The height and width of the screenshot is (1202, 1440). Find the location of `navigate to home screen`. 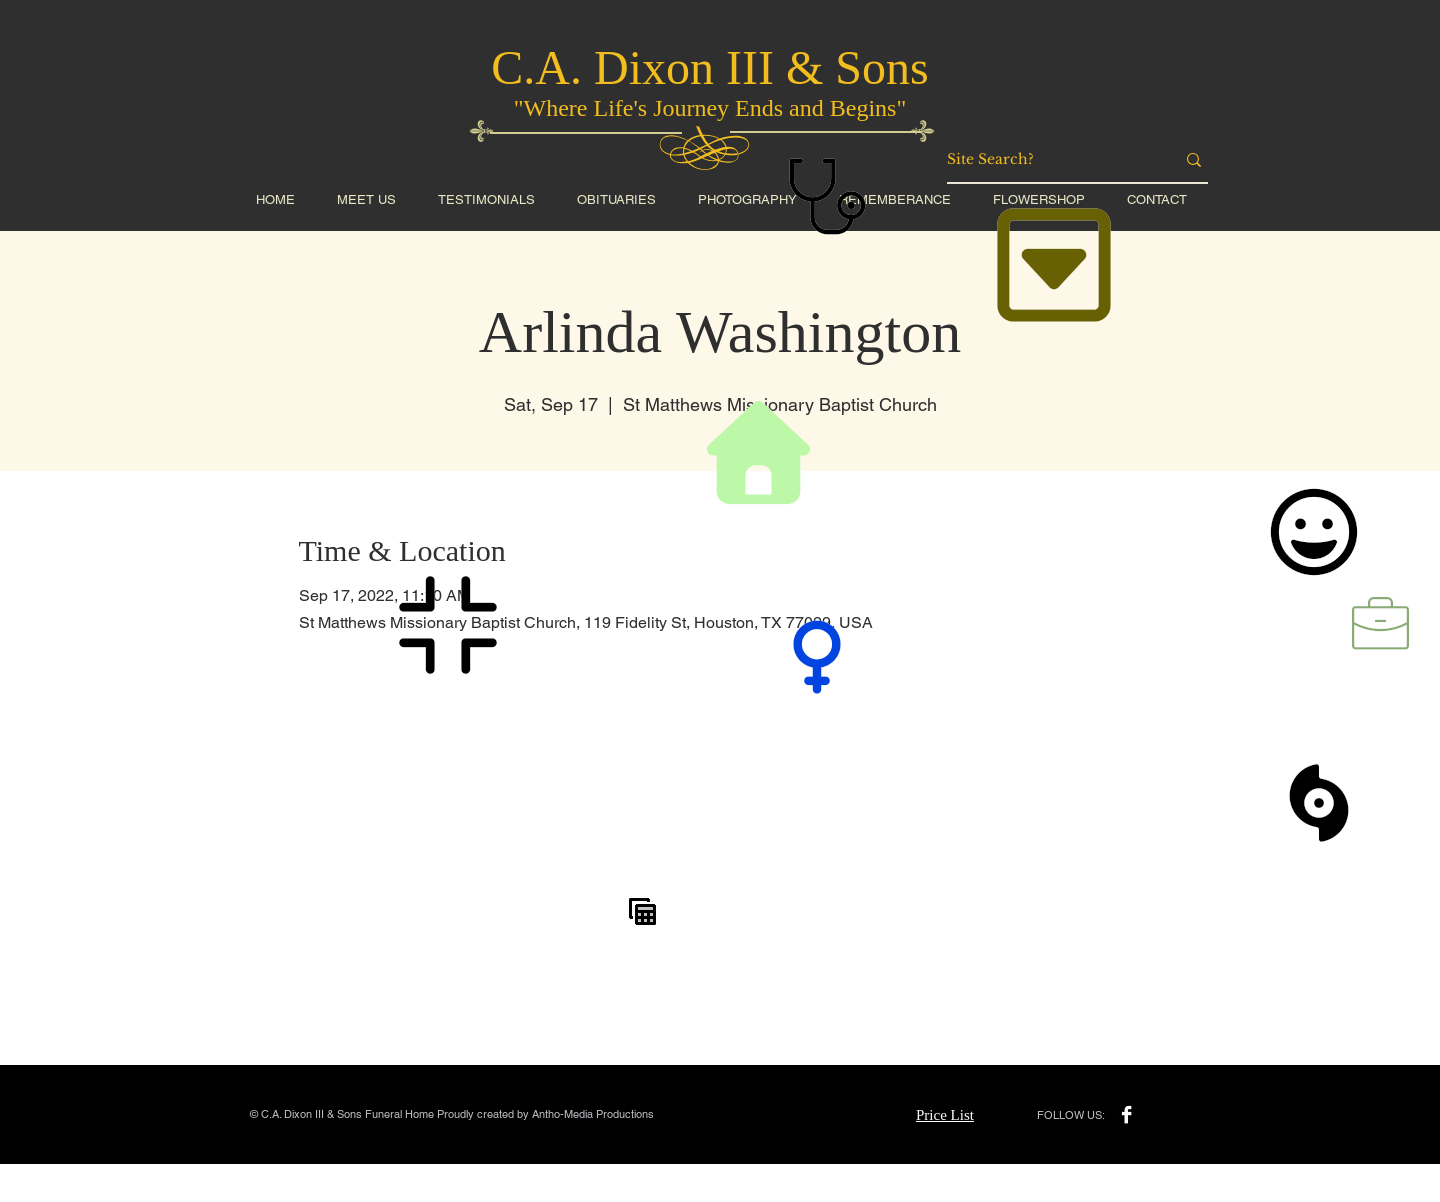

navigate to home screen is located at coordinates (758, 452).